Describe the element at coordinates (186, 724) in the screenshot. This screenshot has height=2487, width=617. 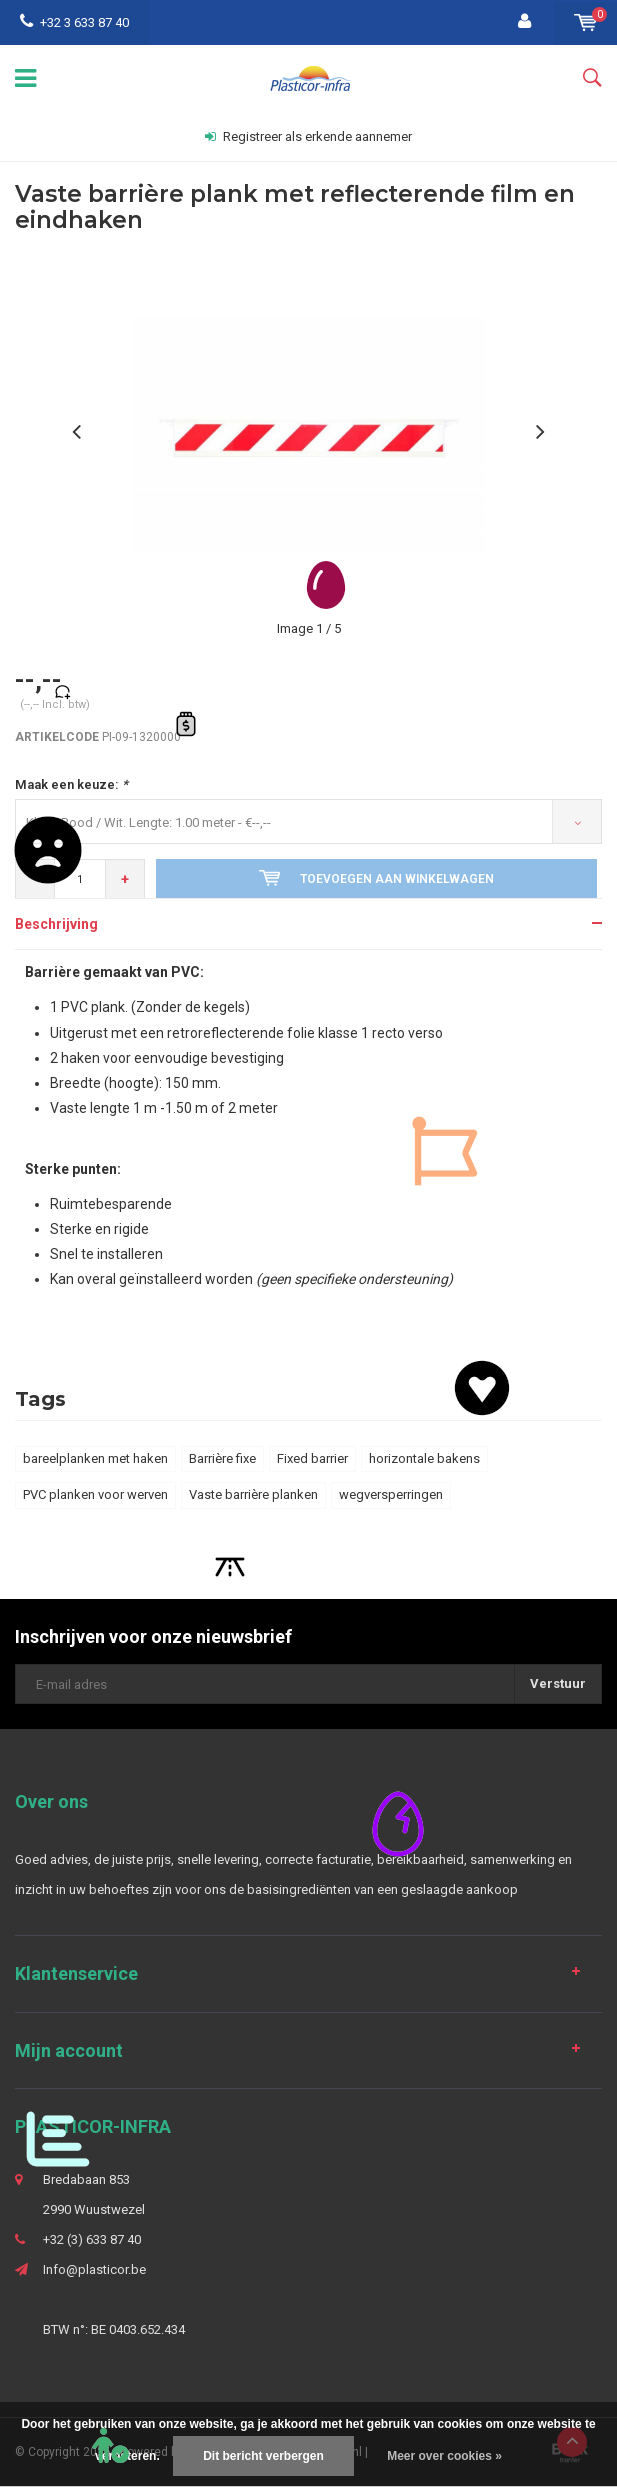
I see `send a tip or donation` at that location.